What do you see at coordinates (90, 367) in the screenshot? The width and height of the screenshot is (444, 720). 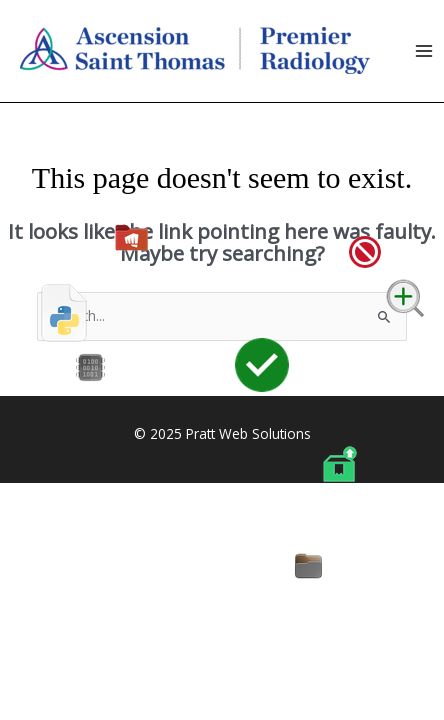 I see `firmware file type indicator` at bounding box center [90, 367].